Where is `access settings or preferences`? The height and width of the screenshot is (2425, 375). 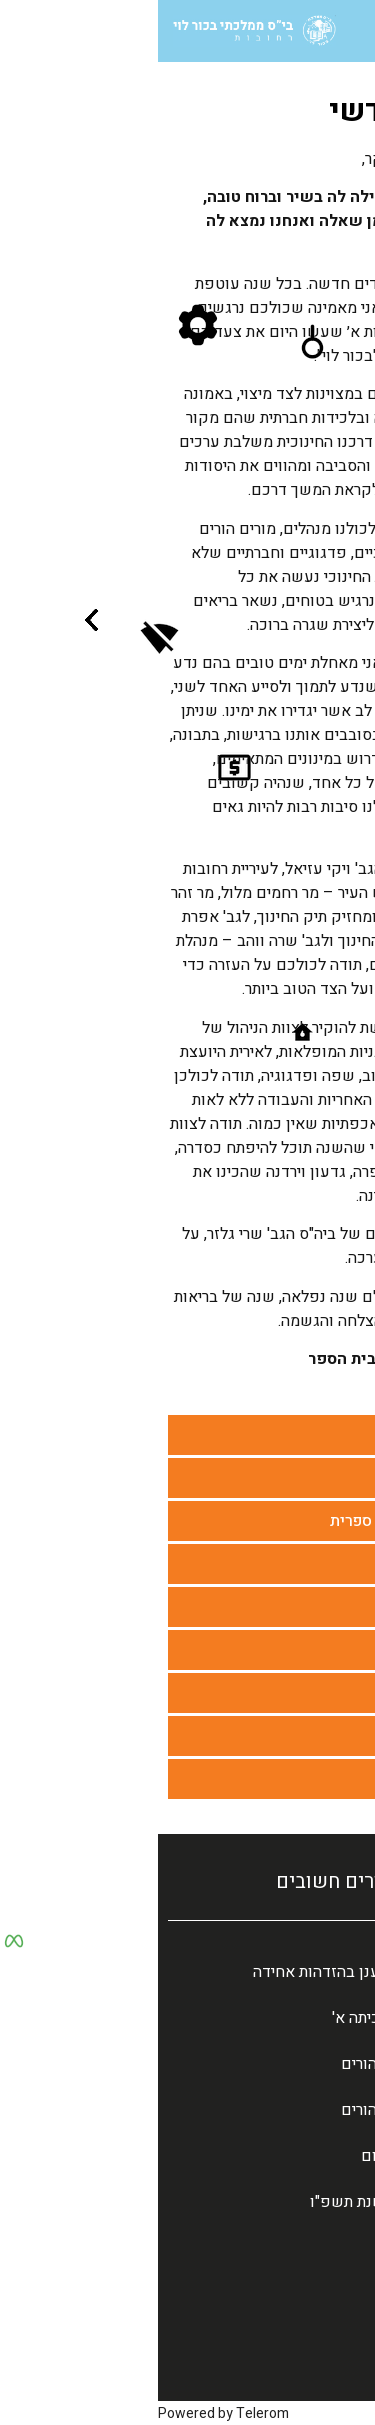 access settings or preferences is located at coordinates (198, 325).